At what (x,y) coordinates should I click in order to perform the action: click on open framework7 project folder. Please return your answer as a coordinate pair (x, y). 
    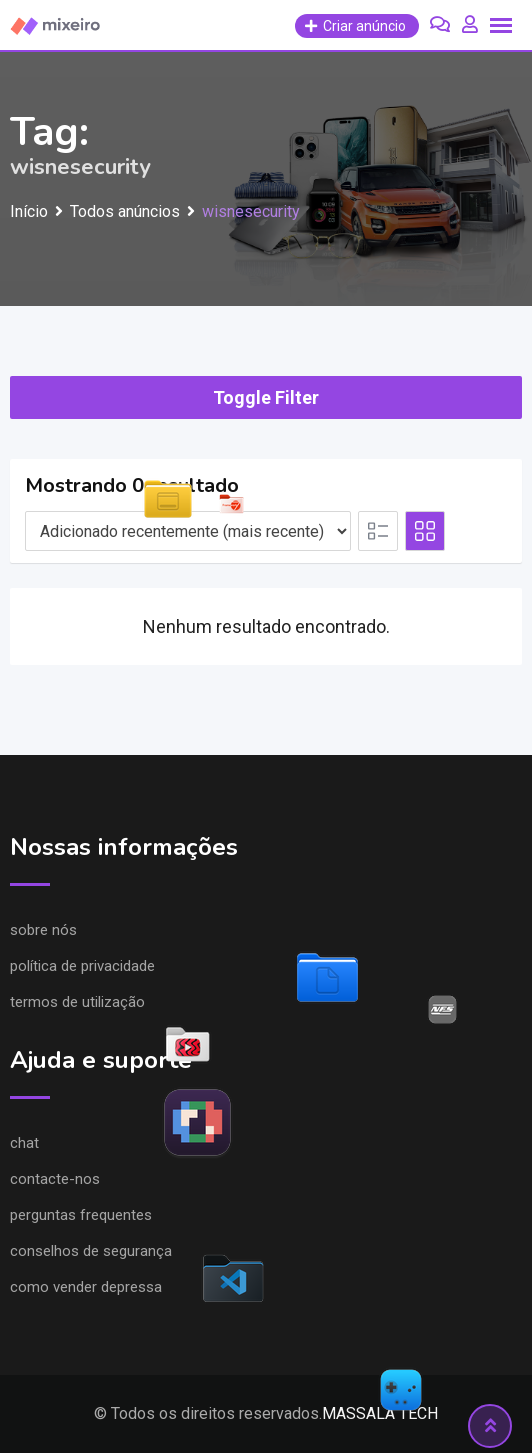
    Looking at the image, I should click on (231, 504).